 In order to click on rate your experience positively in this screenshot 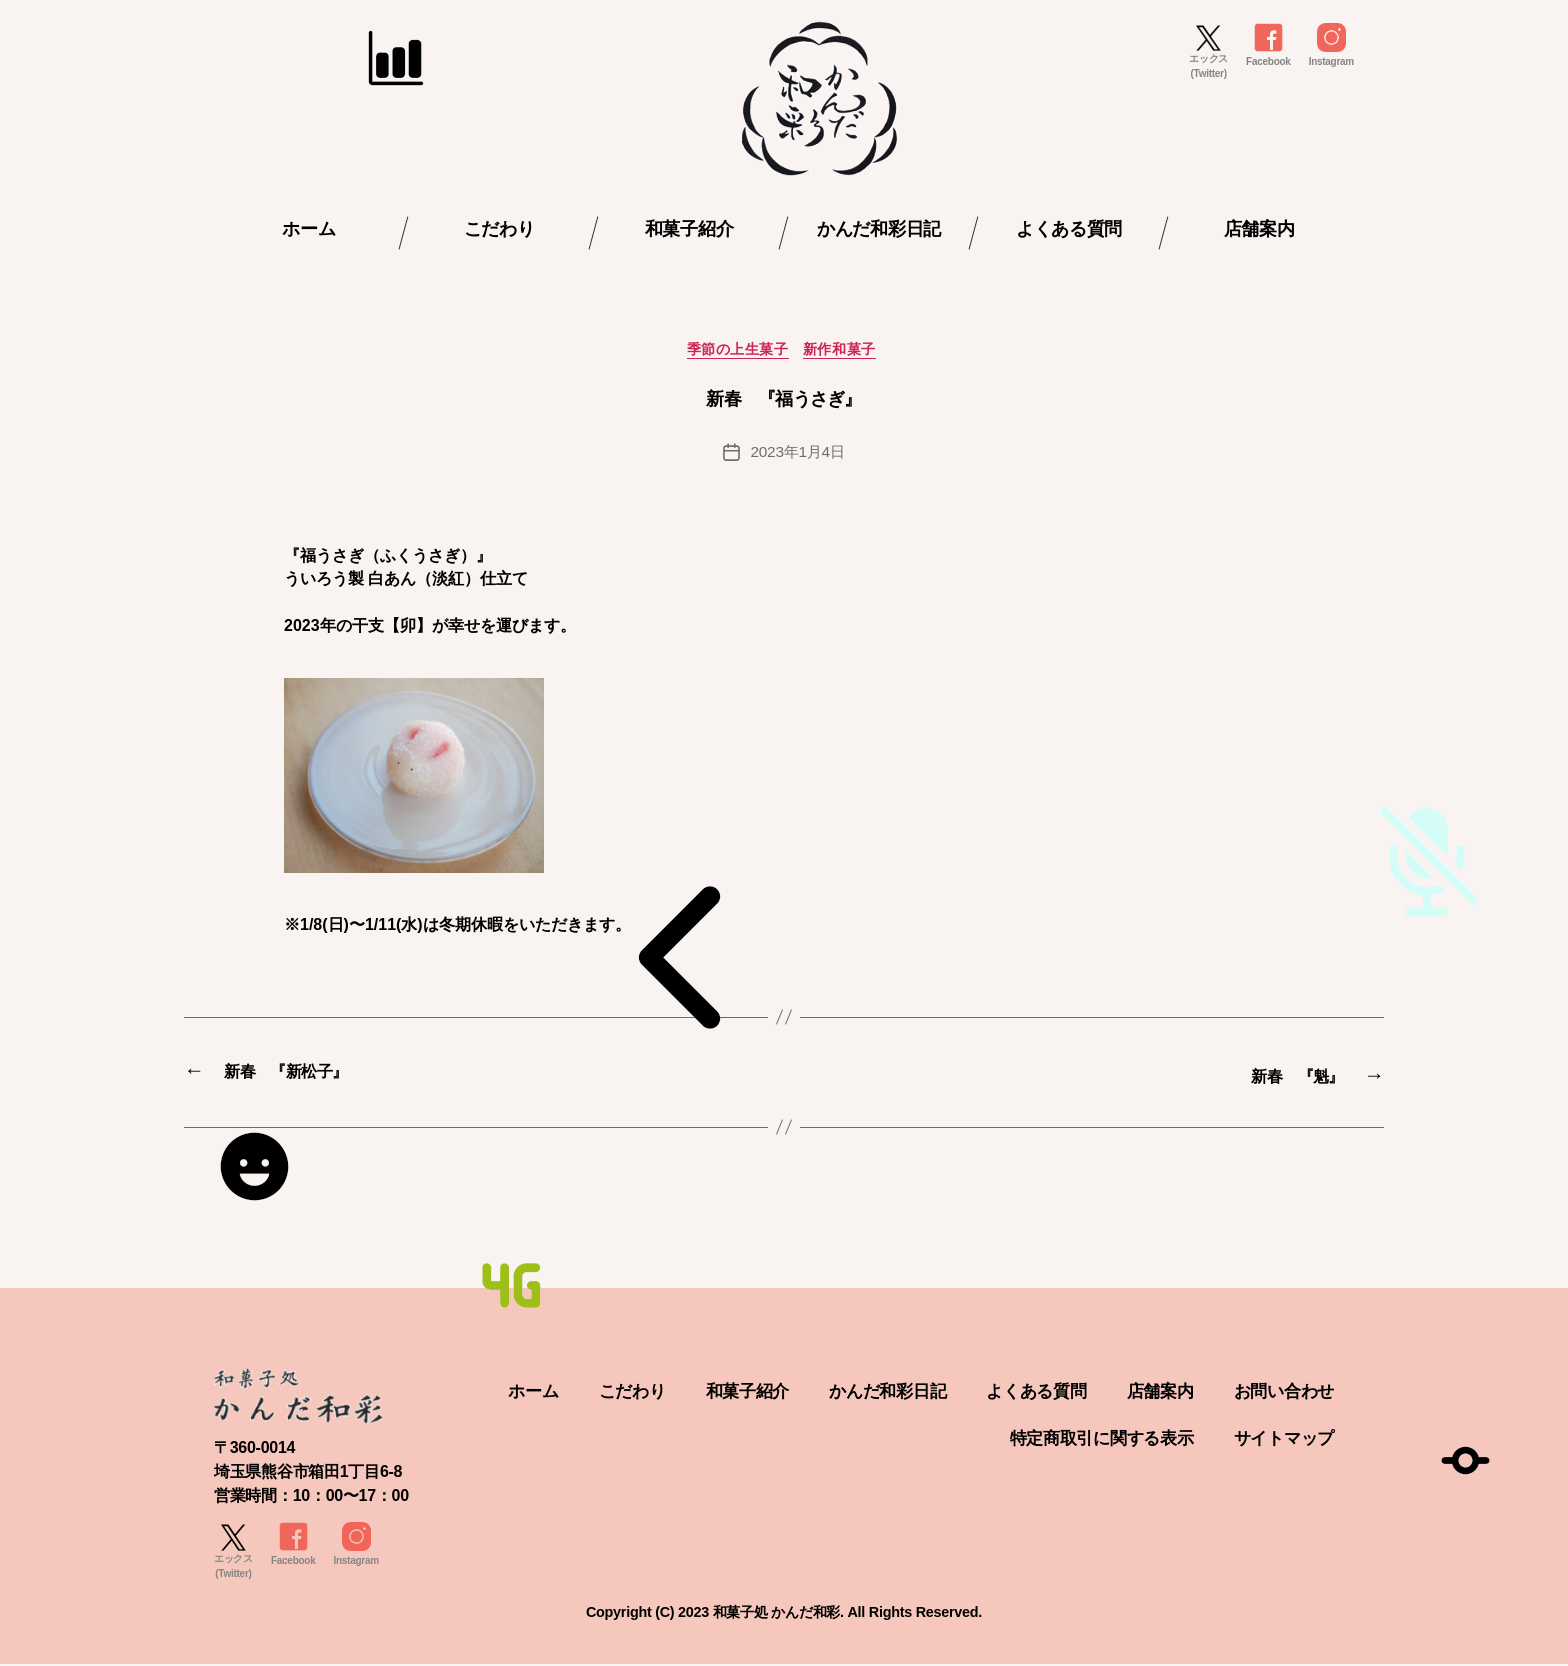, I will do `click(254, 1166)`.